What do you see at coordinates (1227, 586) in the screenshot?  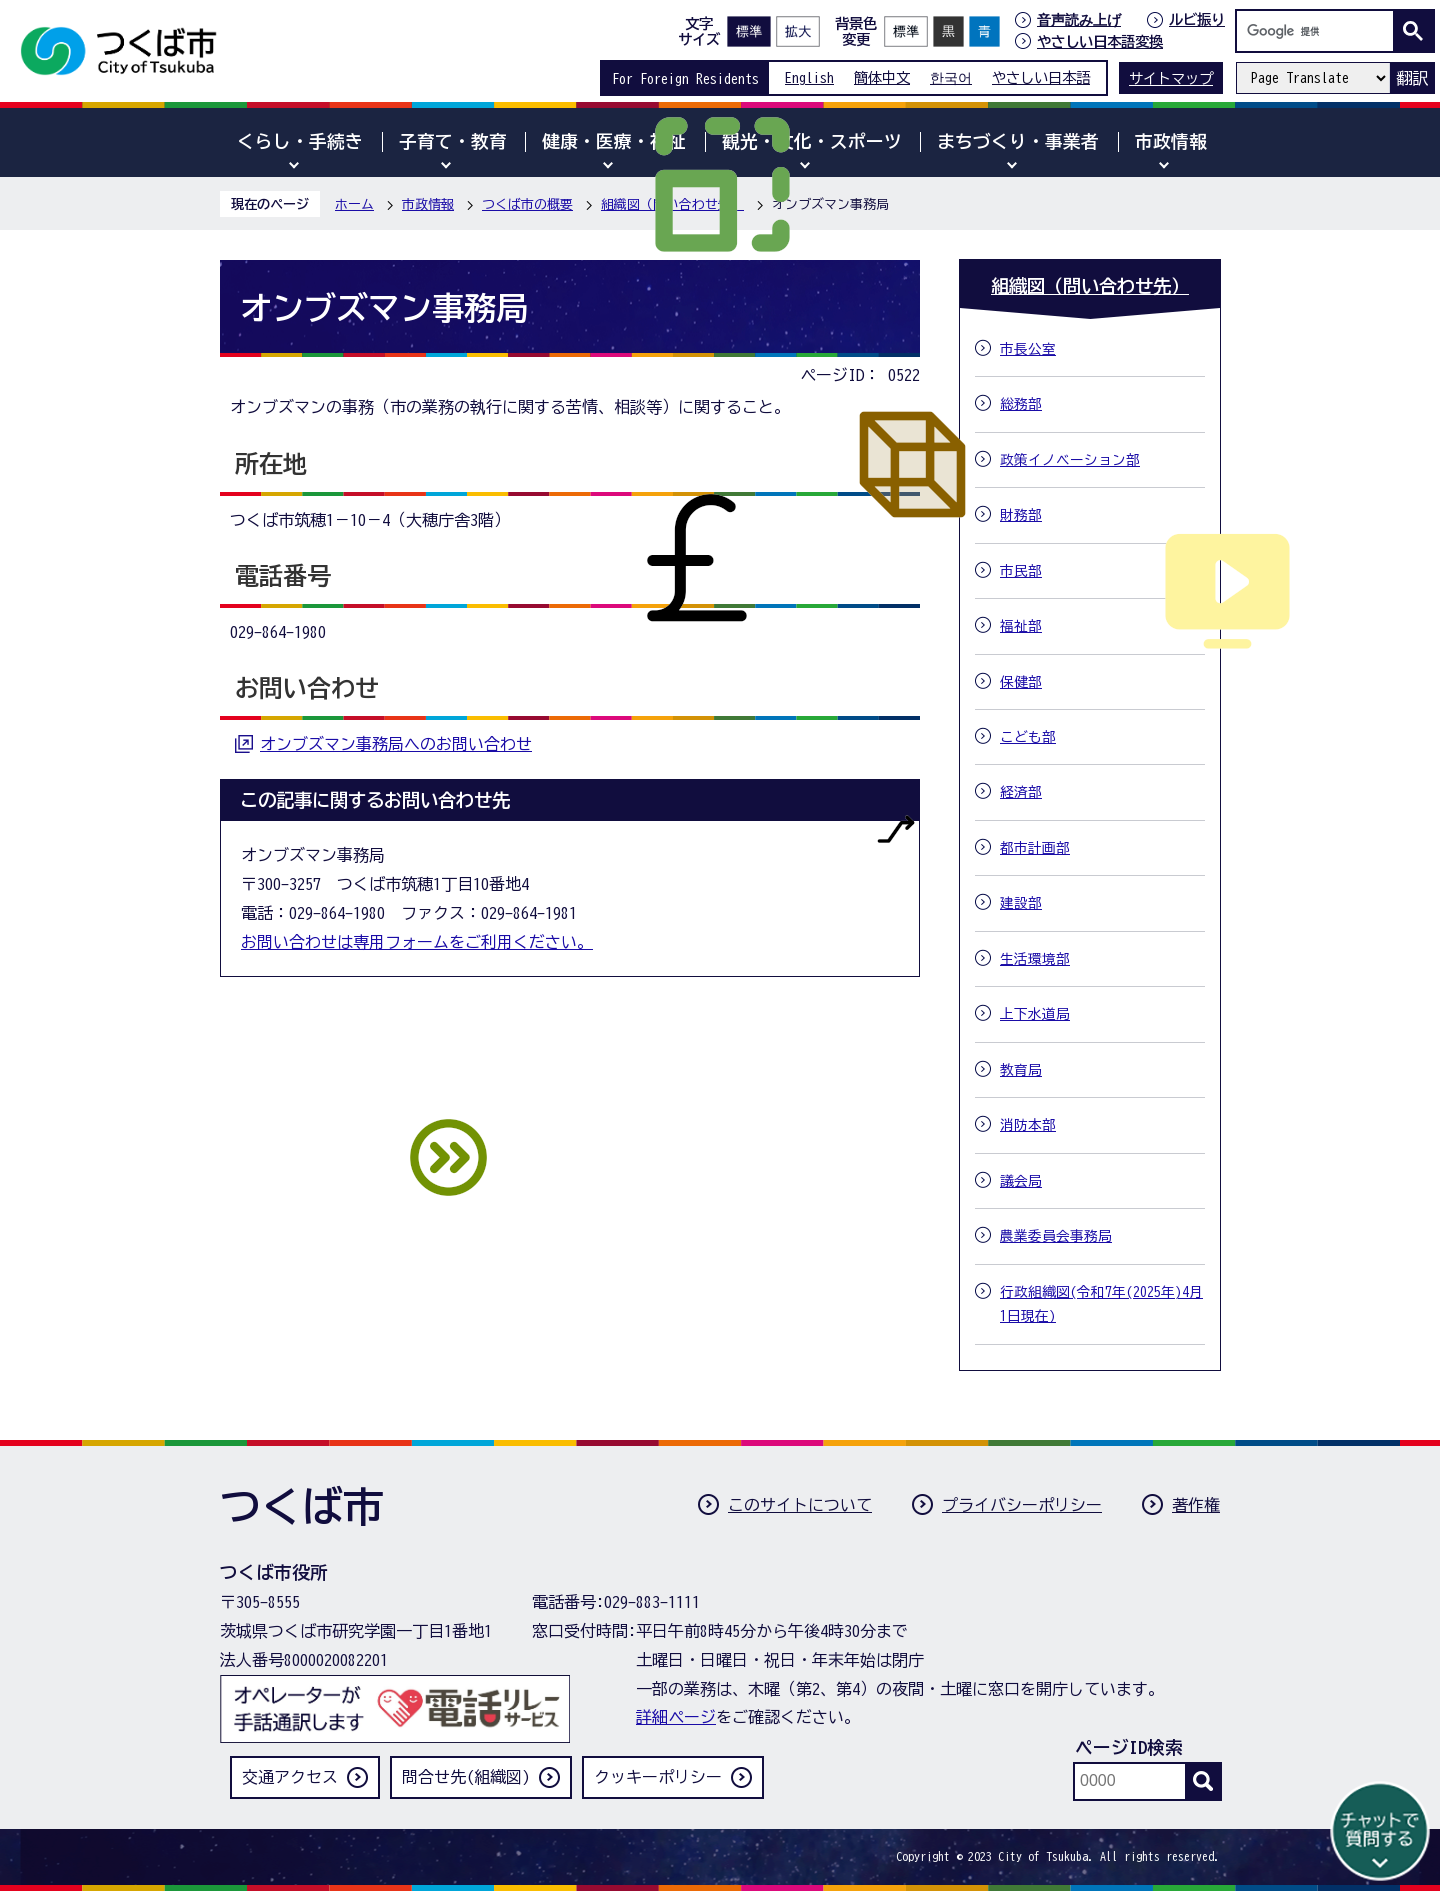 I see `play video on display` at bounding box center [1227, 586].